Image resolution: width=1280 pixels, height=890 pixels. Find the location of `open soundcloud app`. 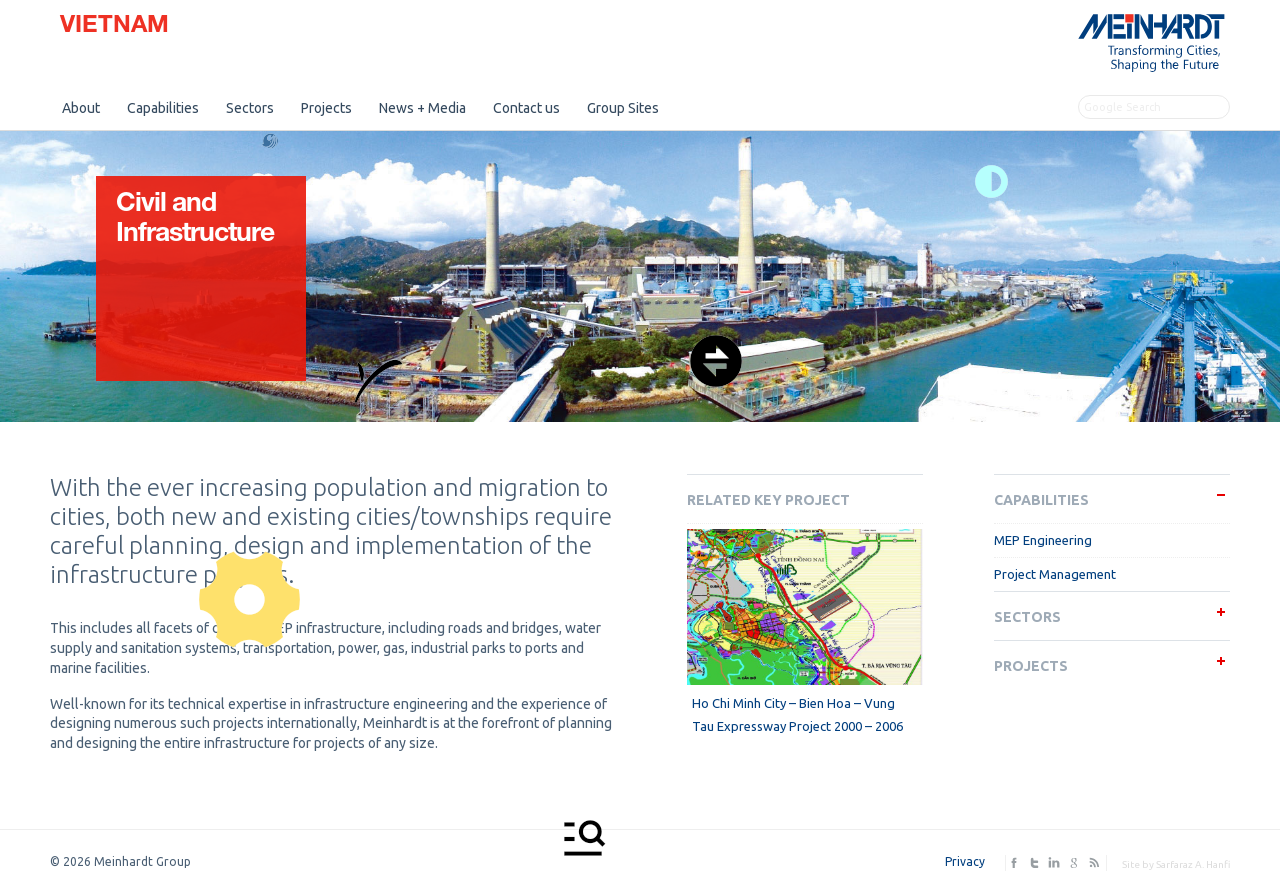

open soundcloud app is located at coordinates (787, 569).